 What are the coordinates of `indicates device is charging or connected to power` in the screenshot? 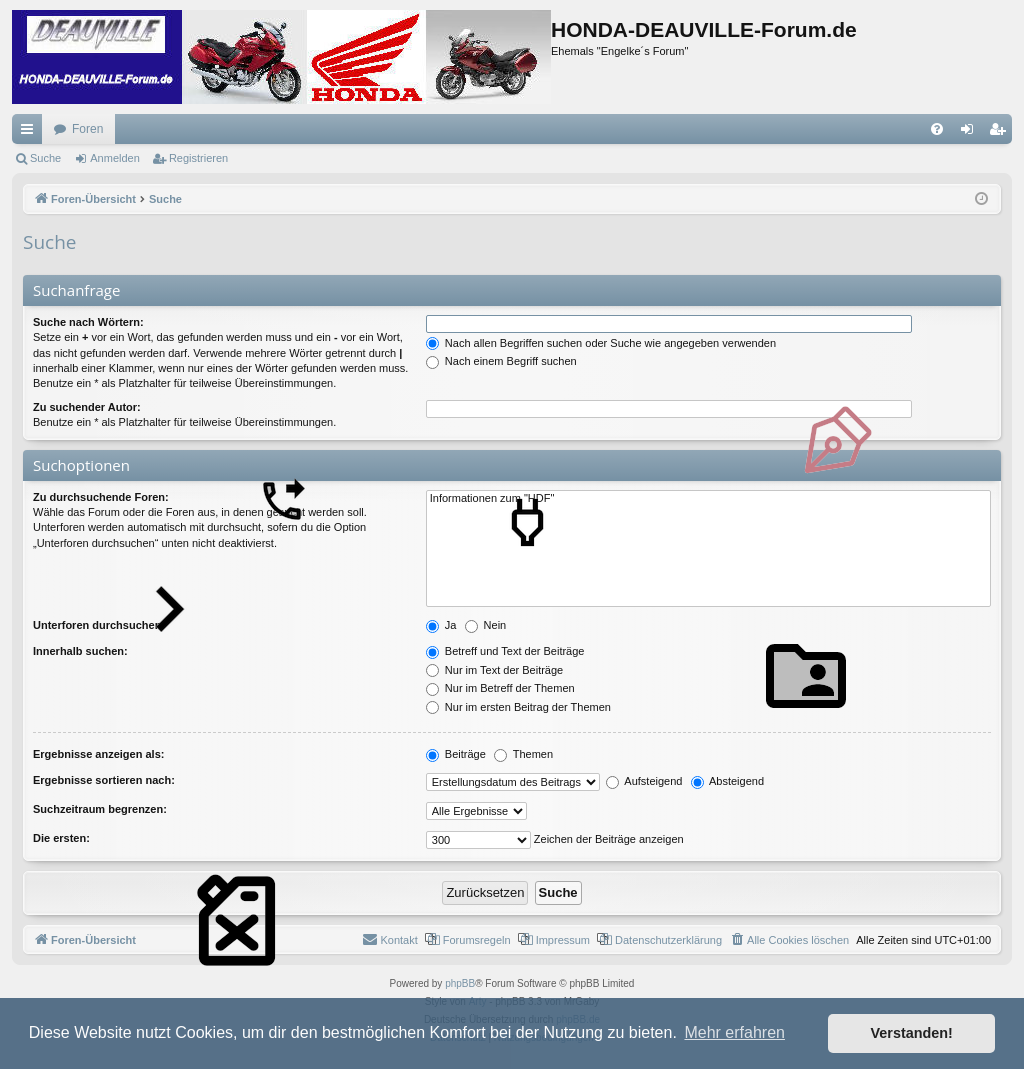 It's located at (527, 522).